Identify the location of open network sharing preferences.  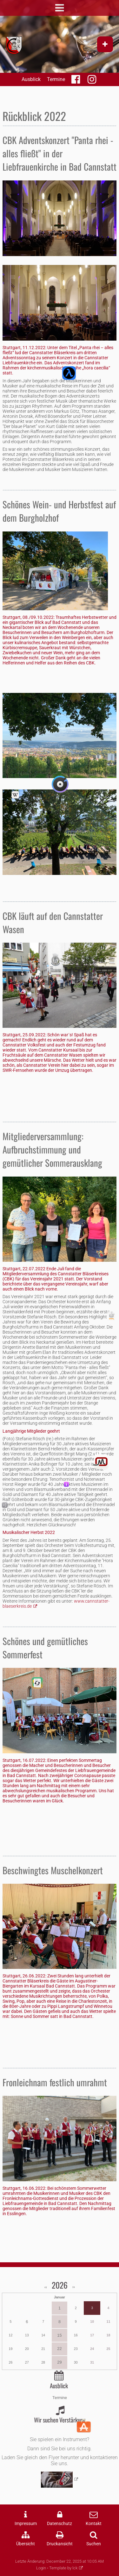
(5, 1505).